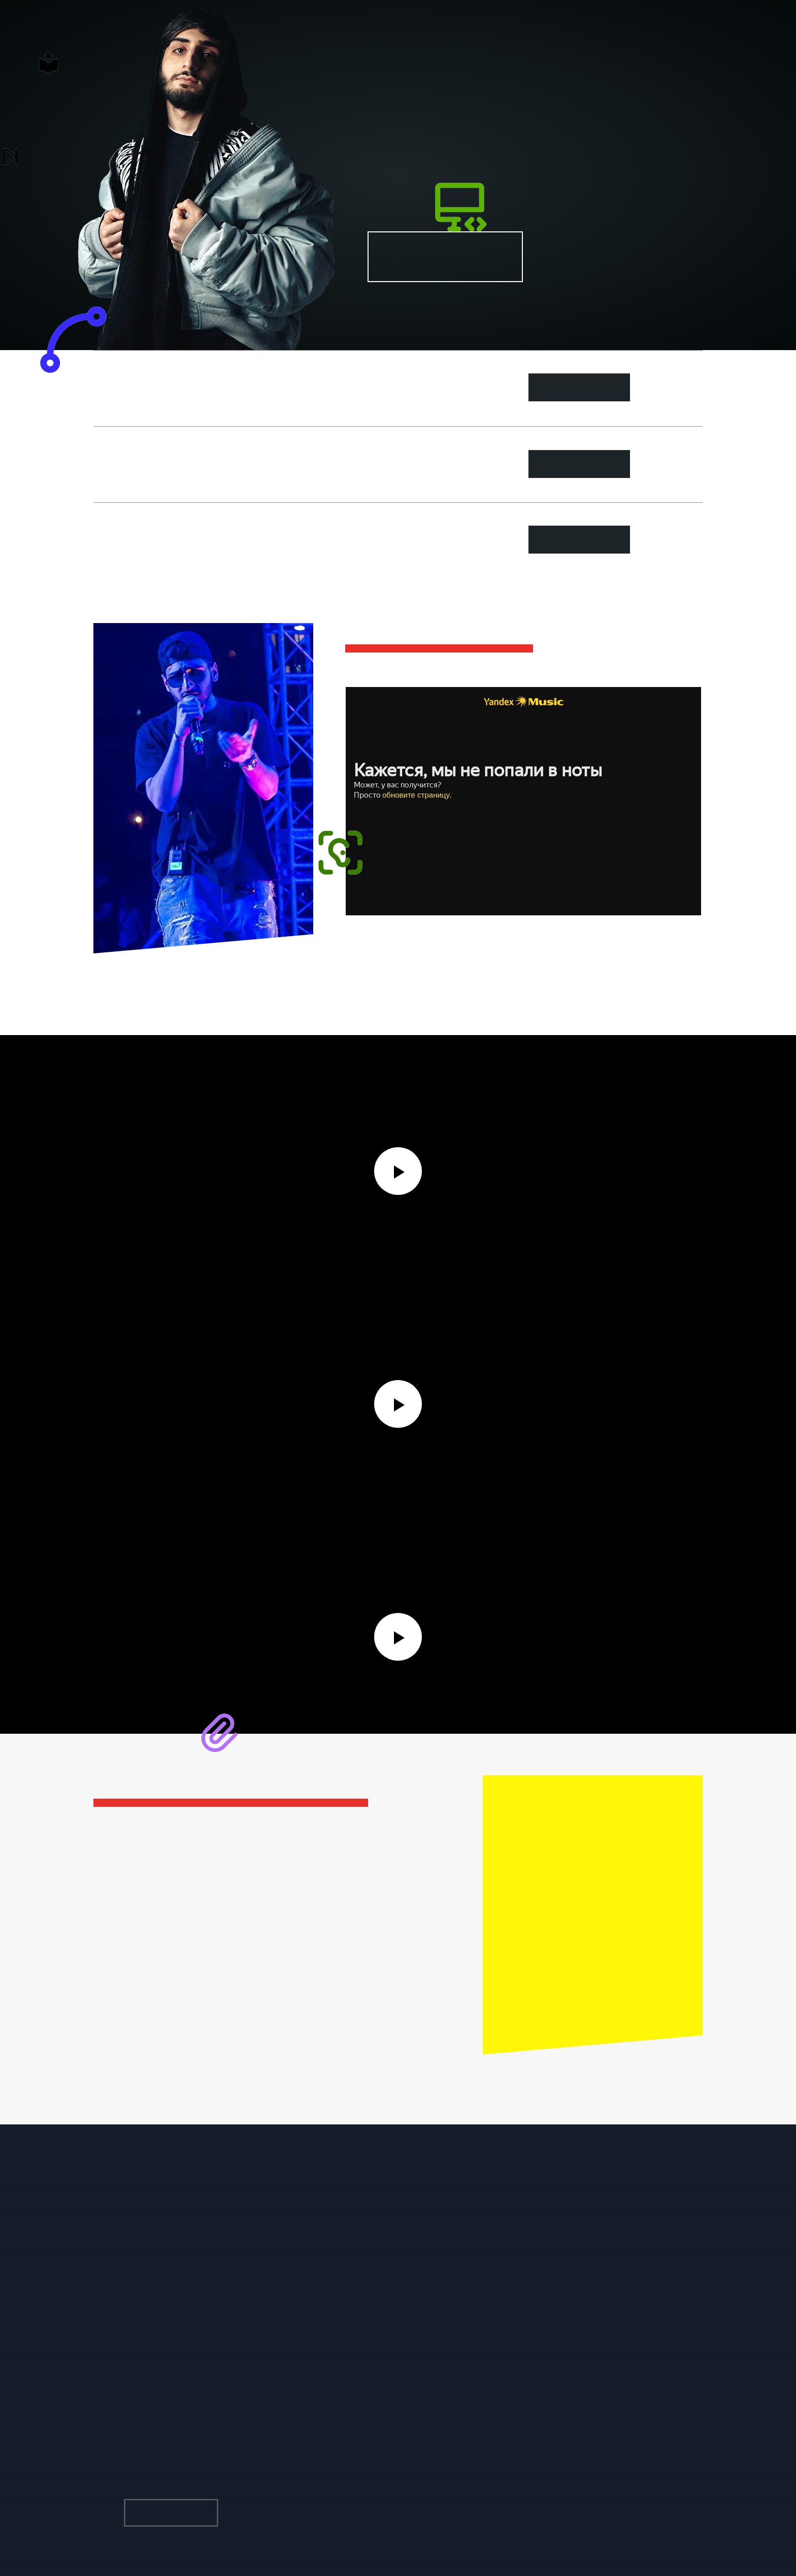  I want to click on draw a curved path or bezier line, so click(73, 339).